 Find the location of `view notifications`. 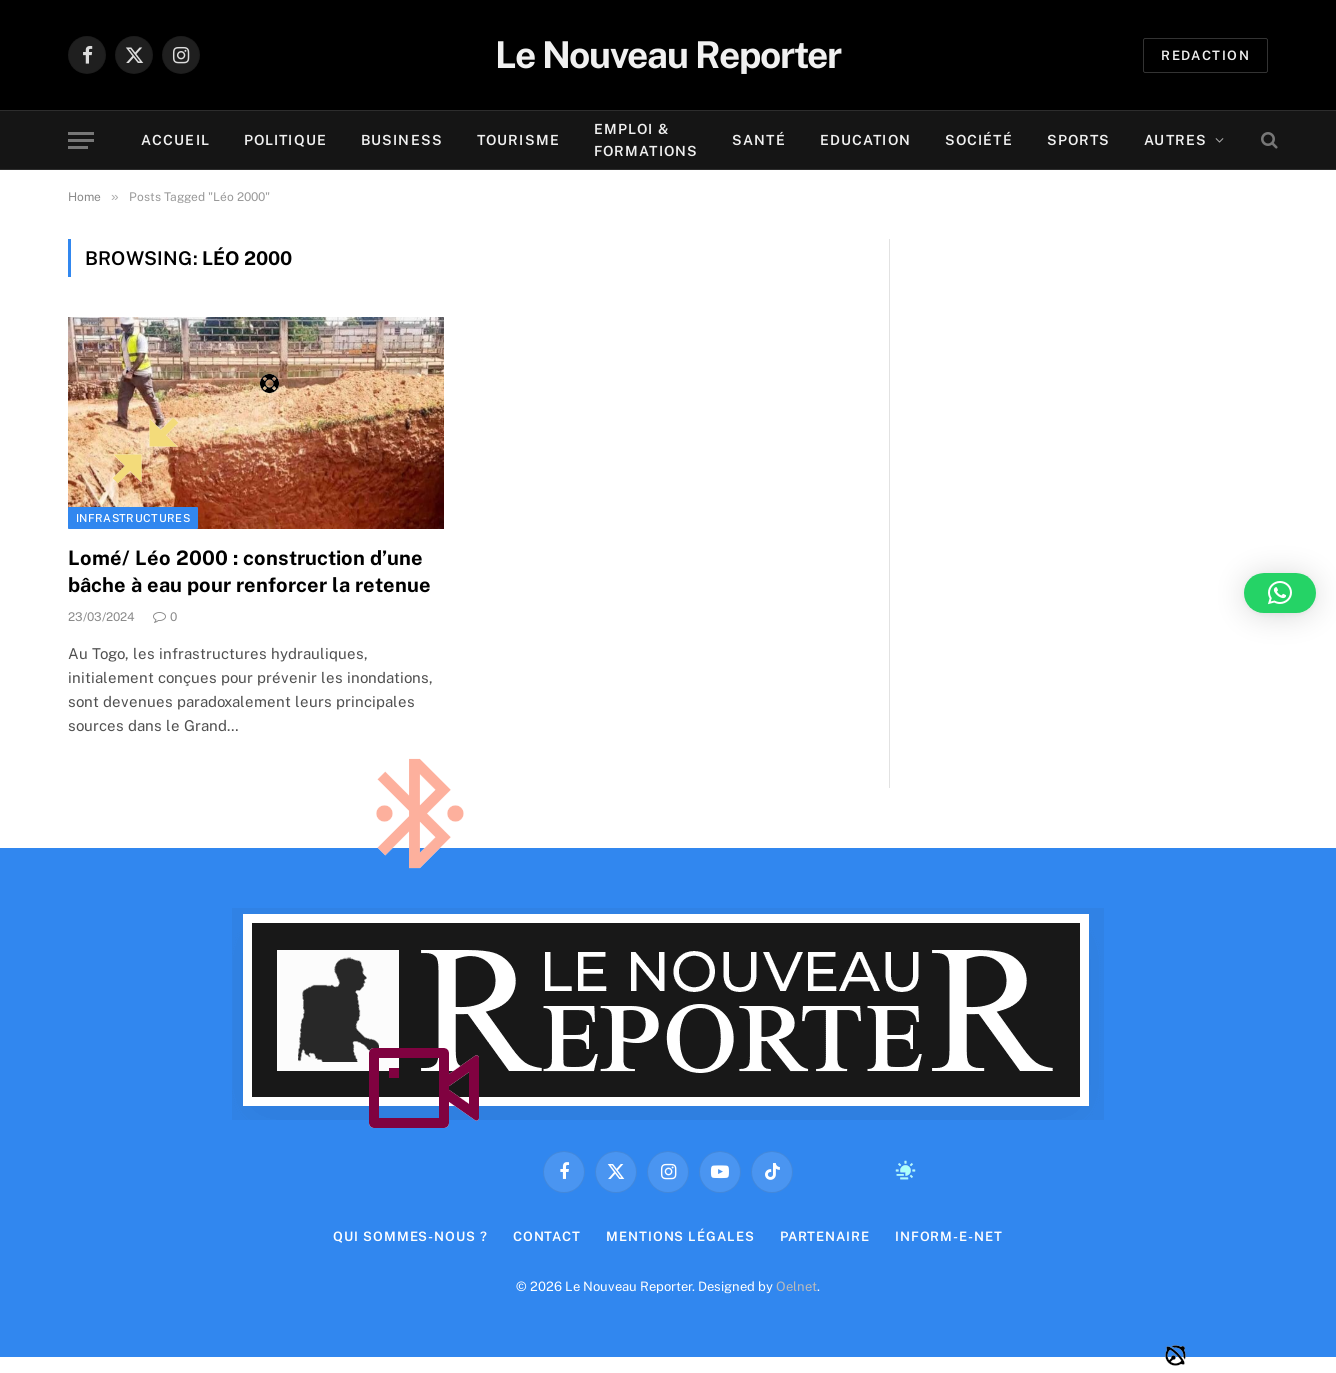

view notifications is located at coordinates (1175, 1355).